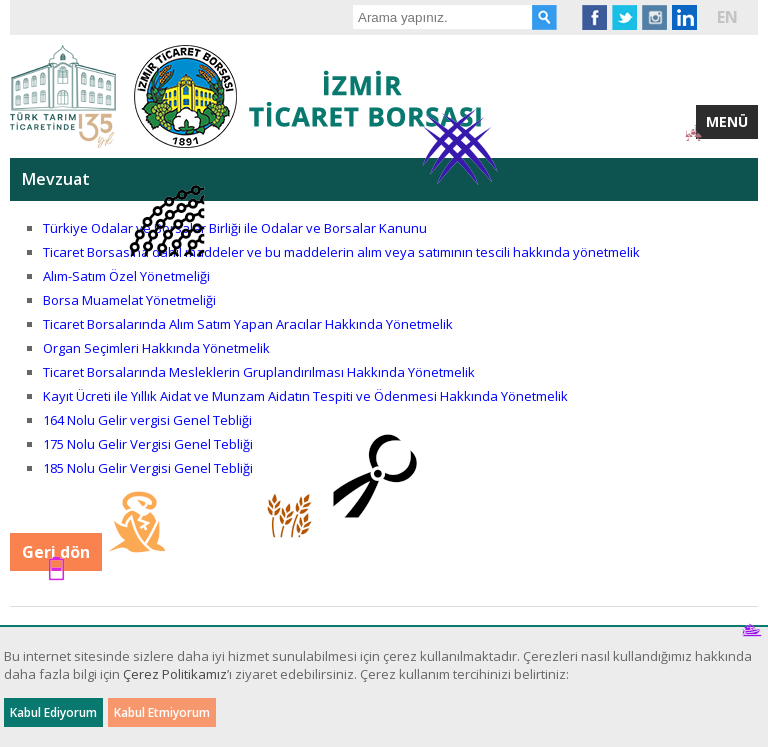  I want to click on indicates grain or wheat resource in a farming game, so click(289, 515).